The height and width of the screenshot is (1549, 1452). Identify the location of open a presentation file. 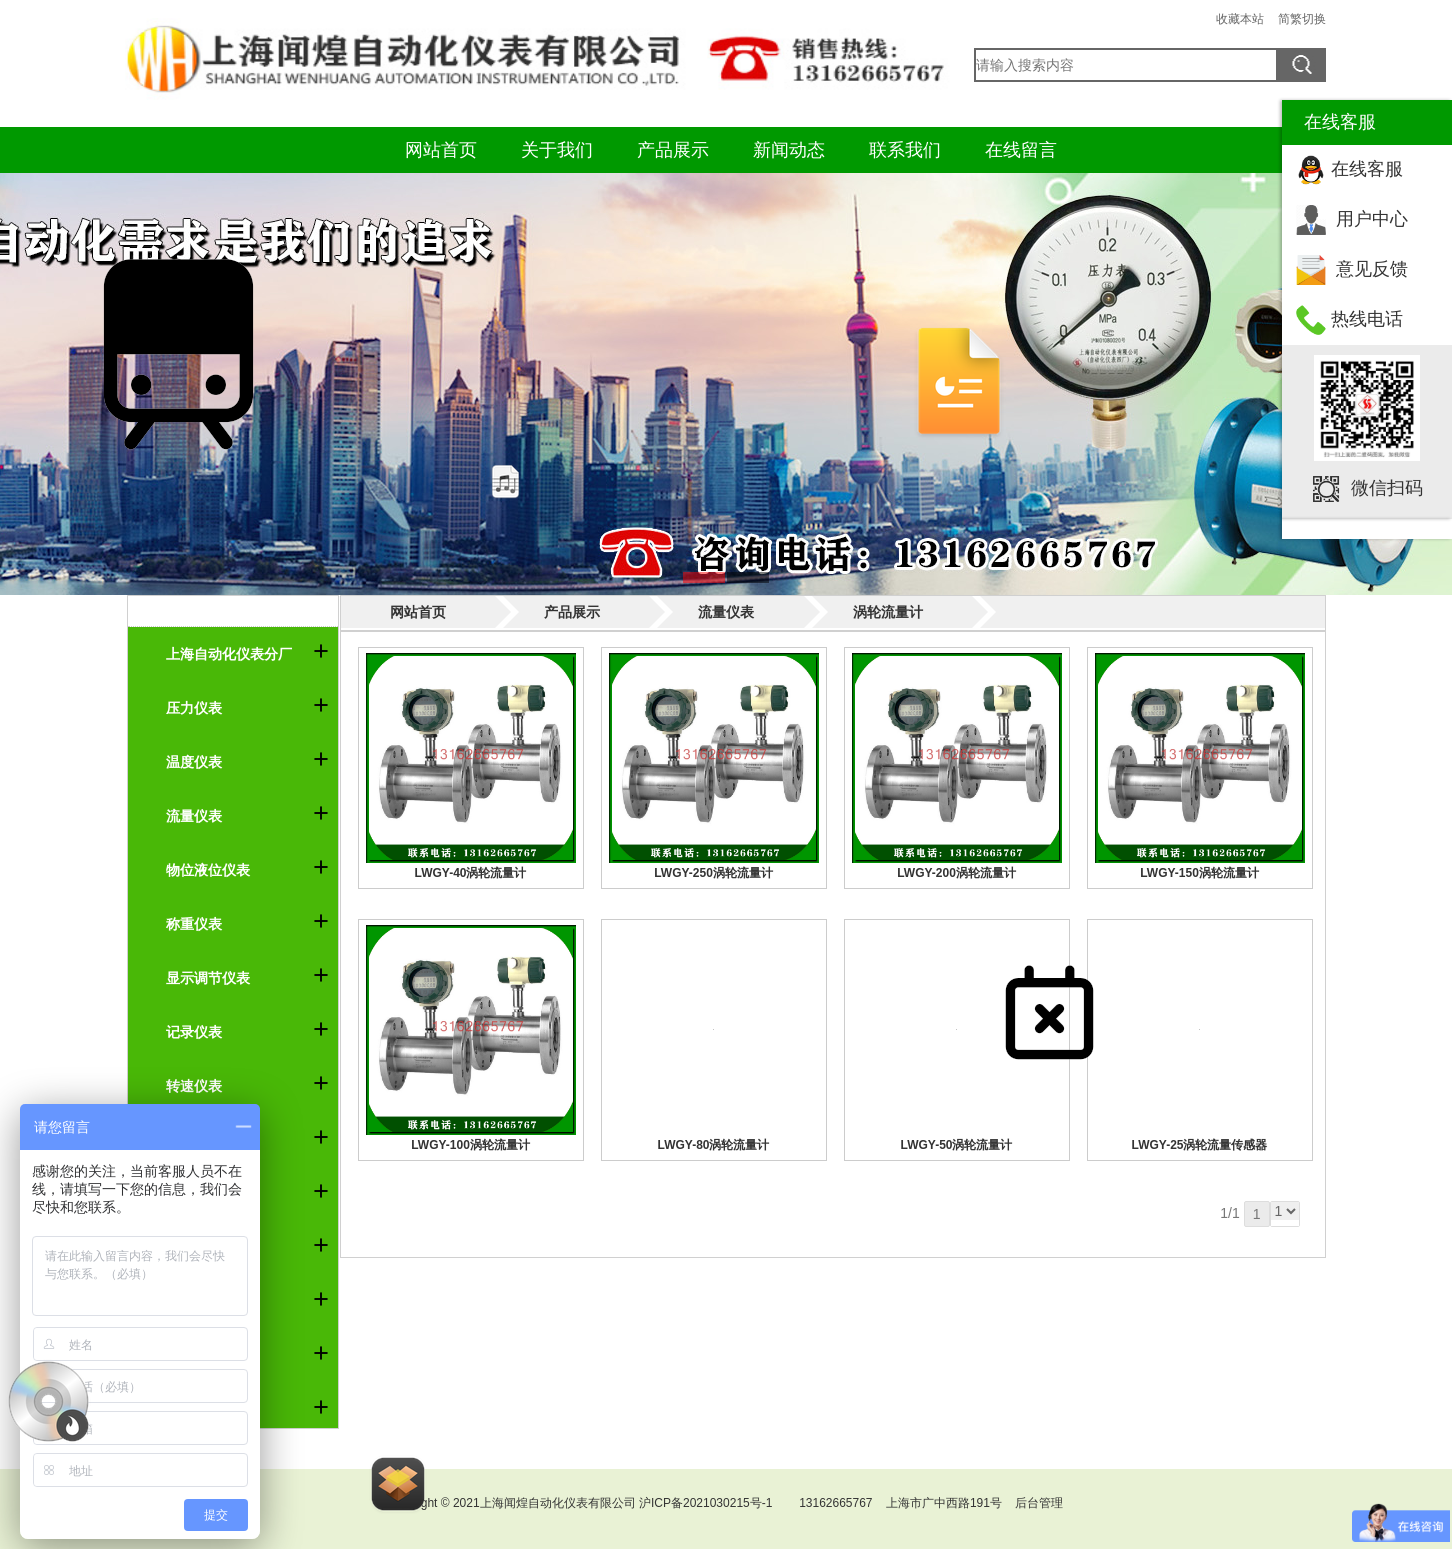
(959, 383).